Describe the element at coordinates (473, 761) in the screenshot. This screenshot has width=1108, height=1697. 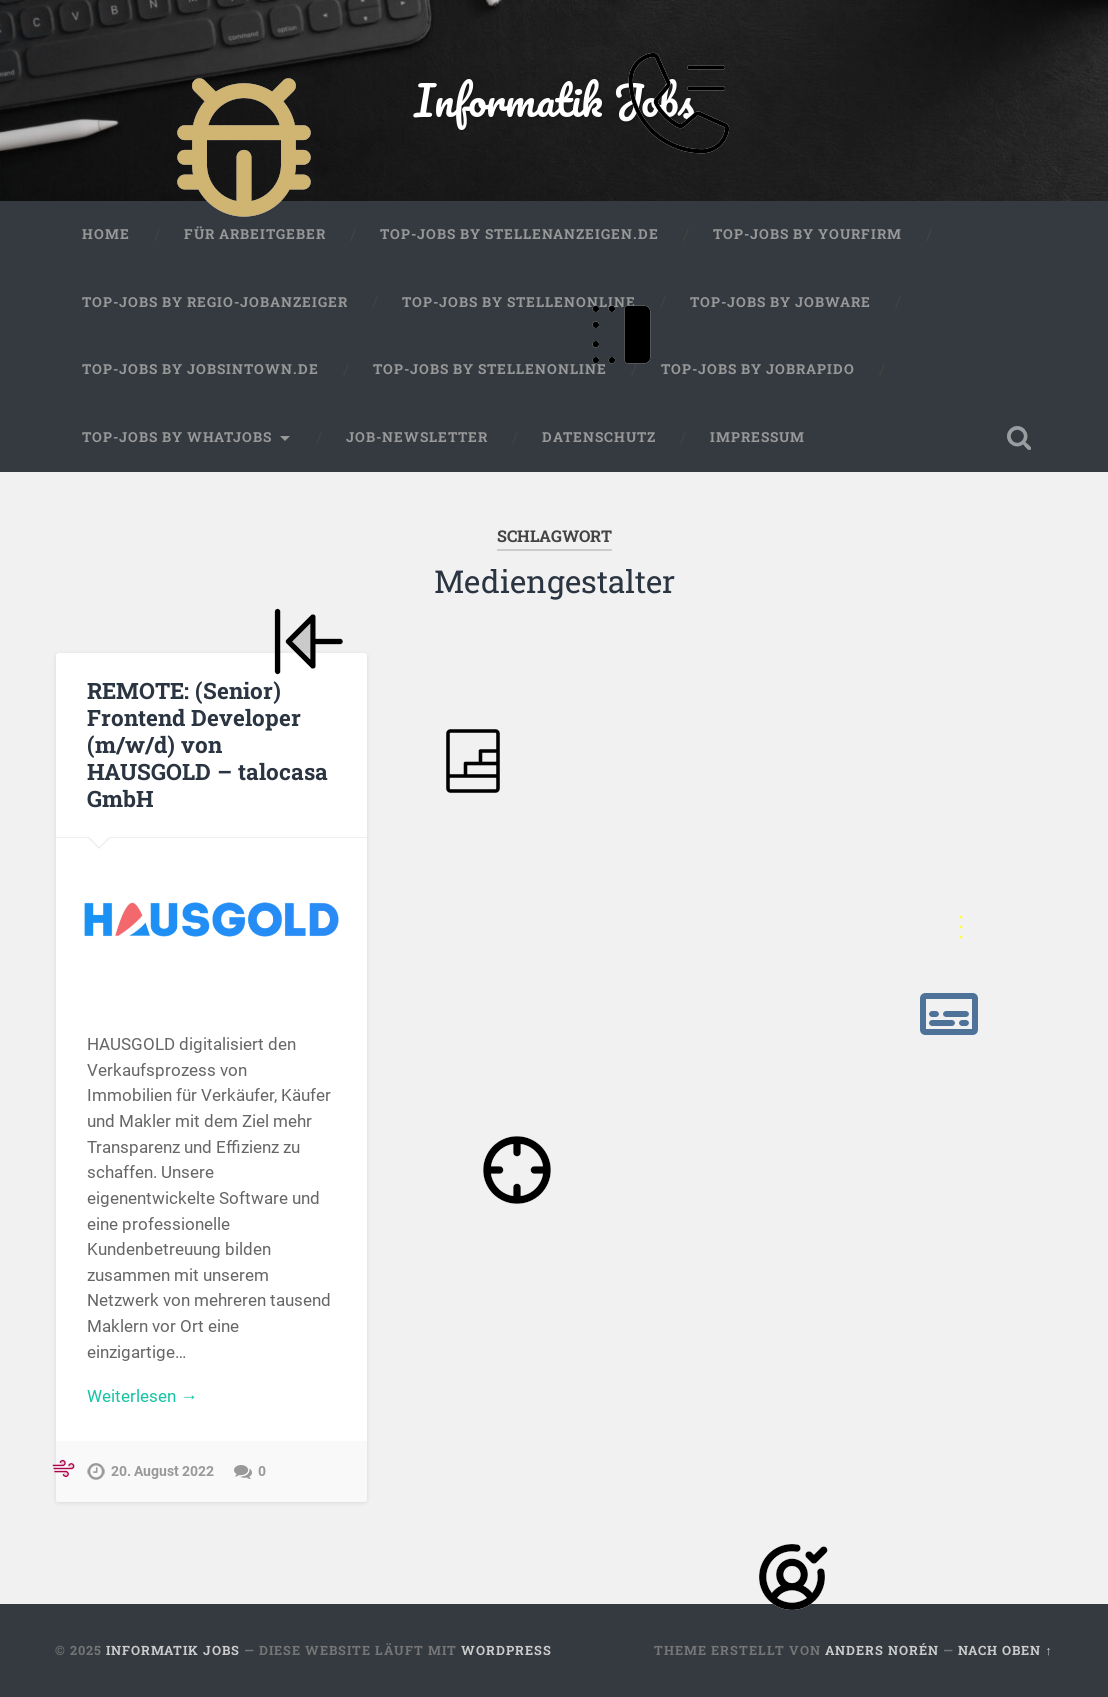
I see `indicates stairs or stairway access` at that location.